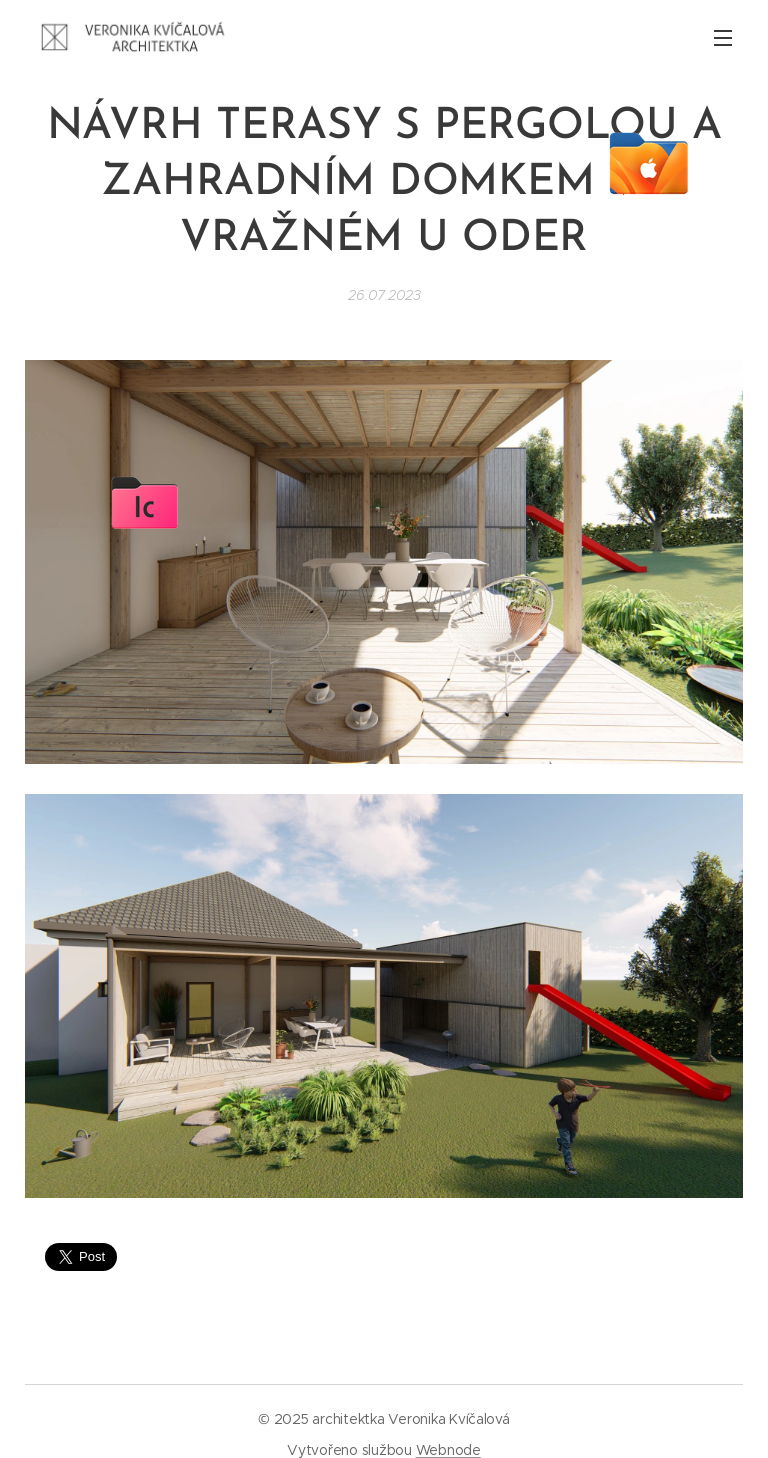 This screenshot has height=1458, width=768. What do you see at coordinates (144, 504) in the screenshot?
I see `open folder containing Adobe InCopy files` at bounding box center [144, 504].